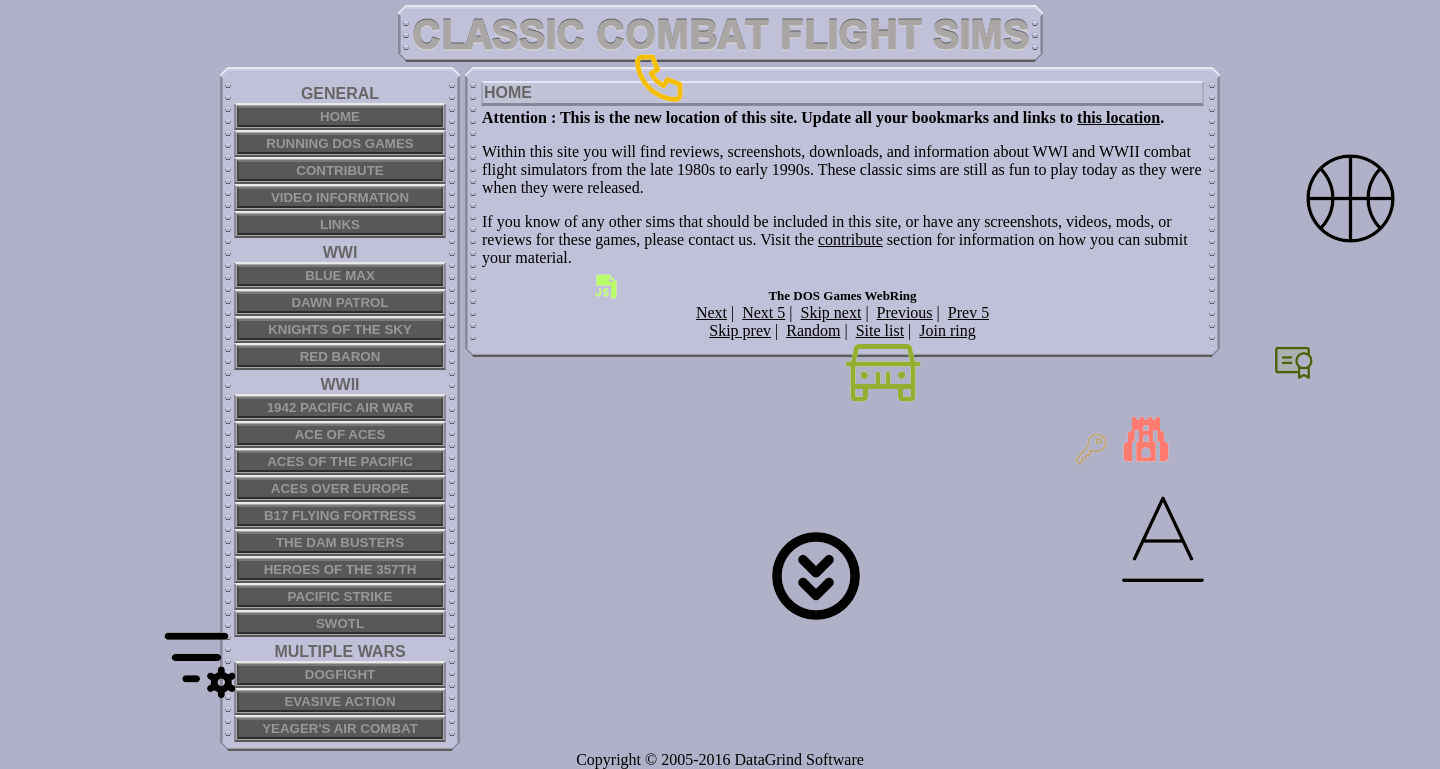  I want to click on expand all content below, so click(816, 576).